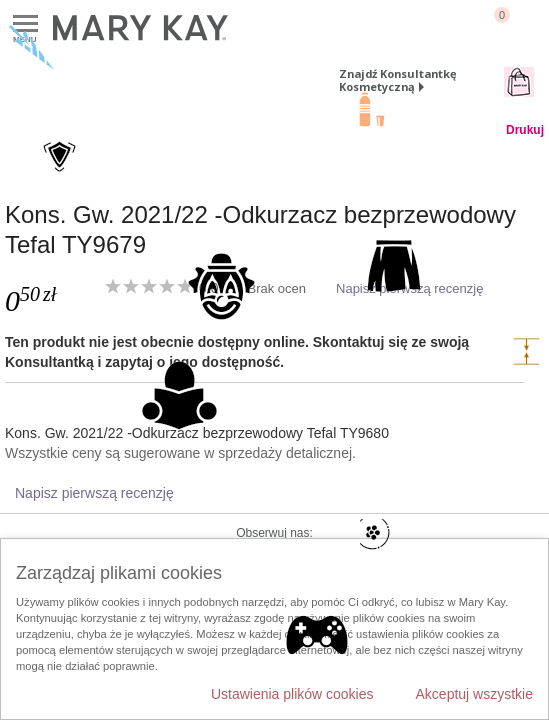  Describe the element at coordinates (526, 351) in the screenshot. I see `join a game or session` at that location.